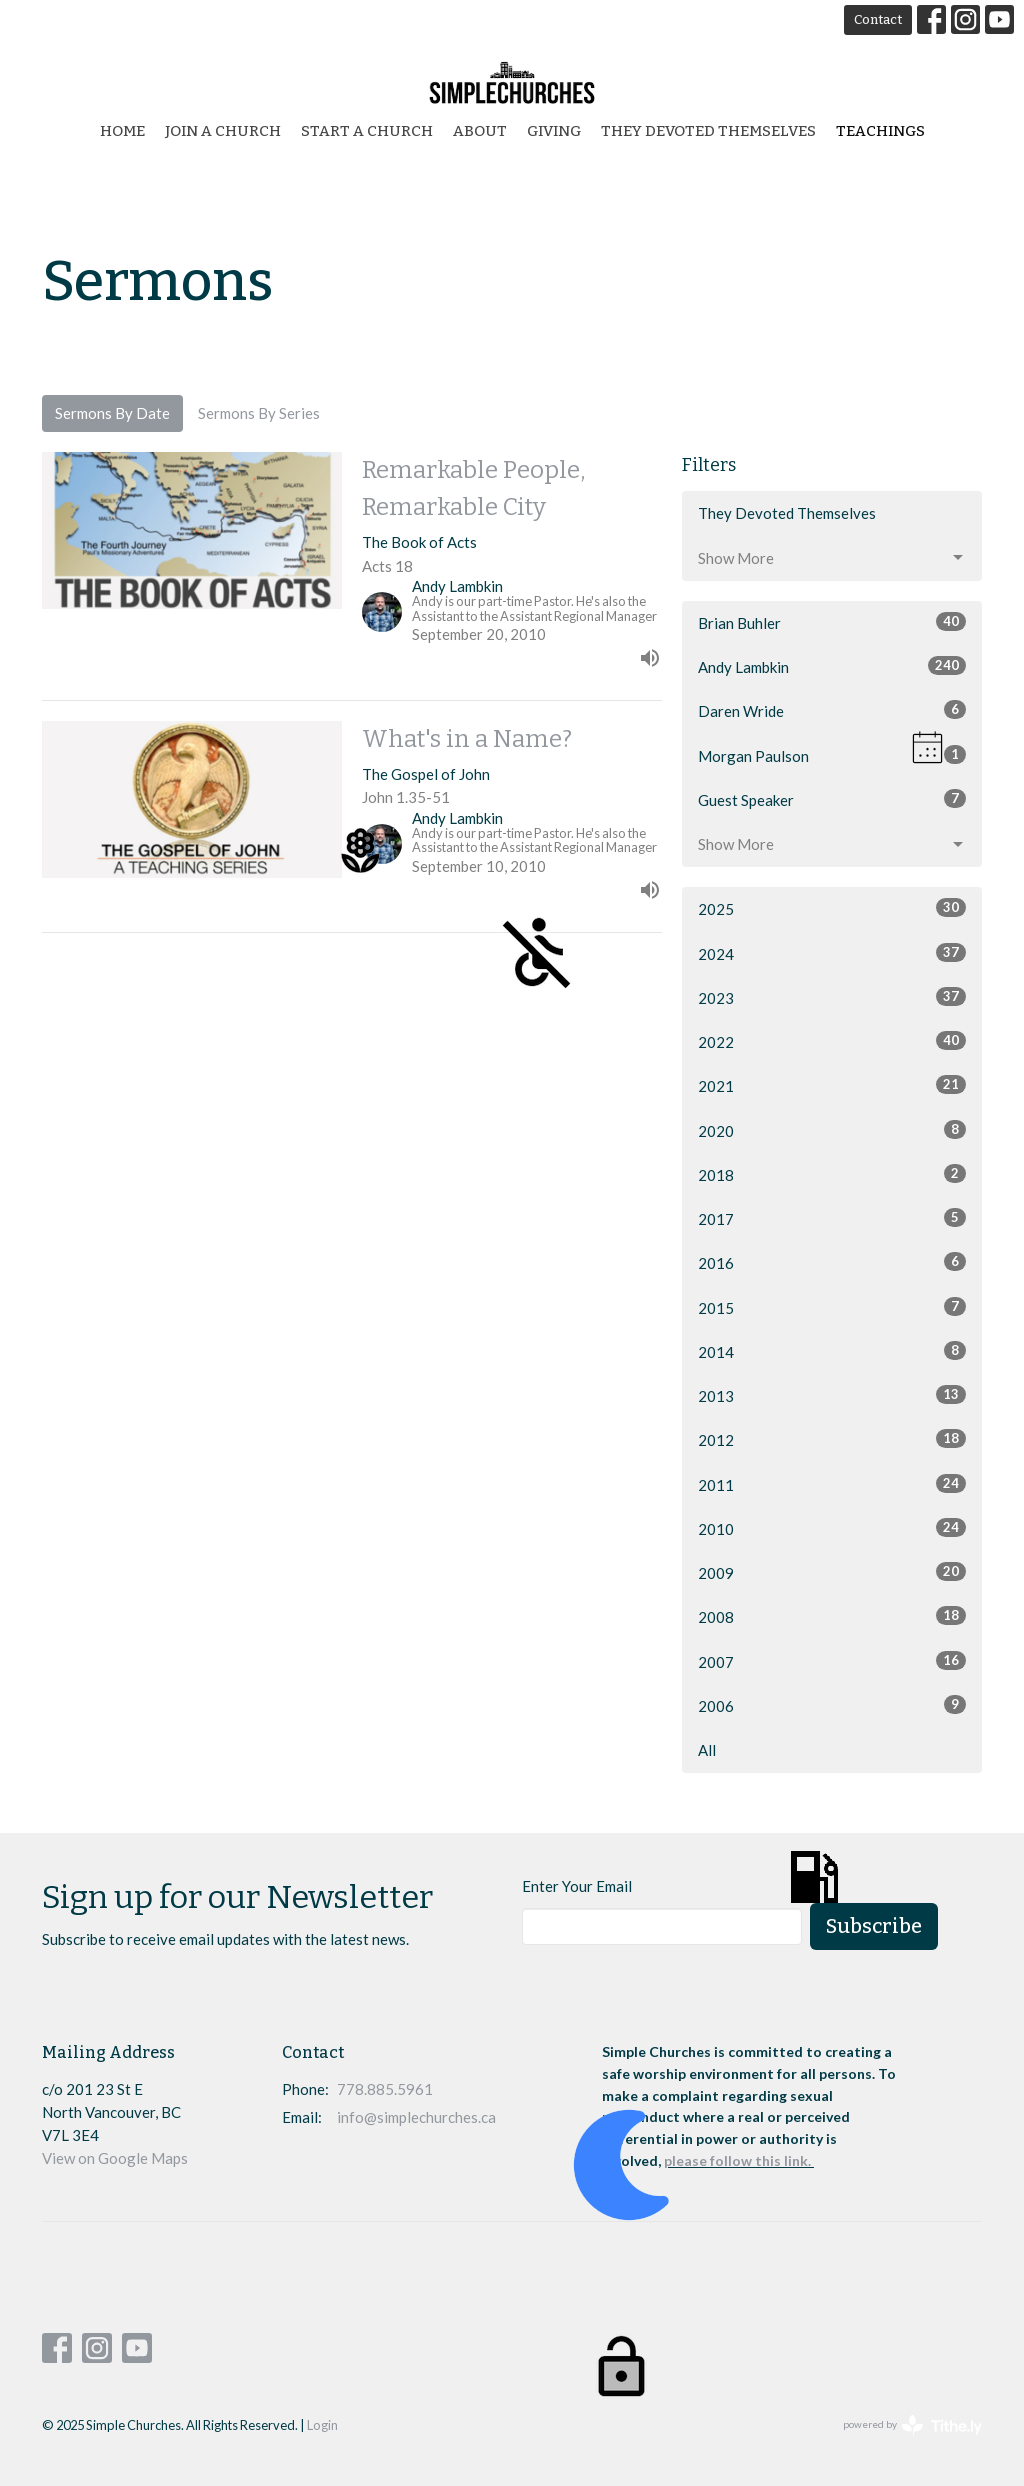  What do you see at coordinates (629, 2165) in the screenshot?
I see `toggle dark mode` at bounding box center [629, 2165].